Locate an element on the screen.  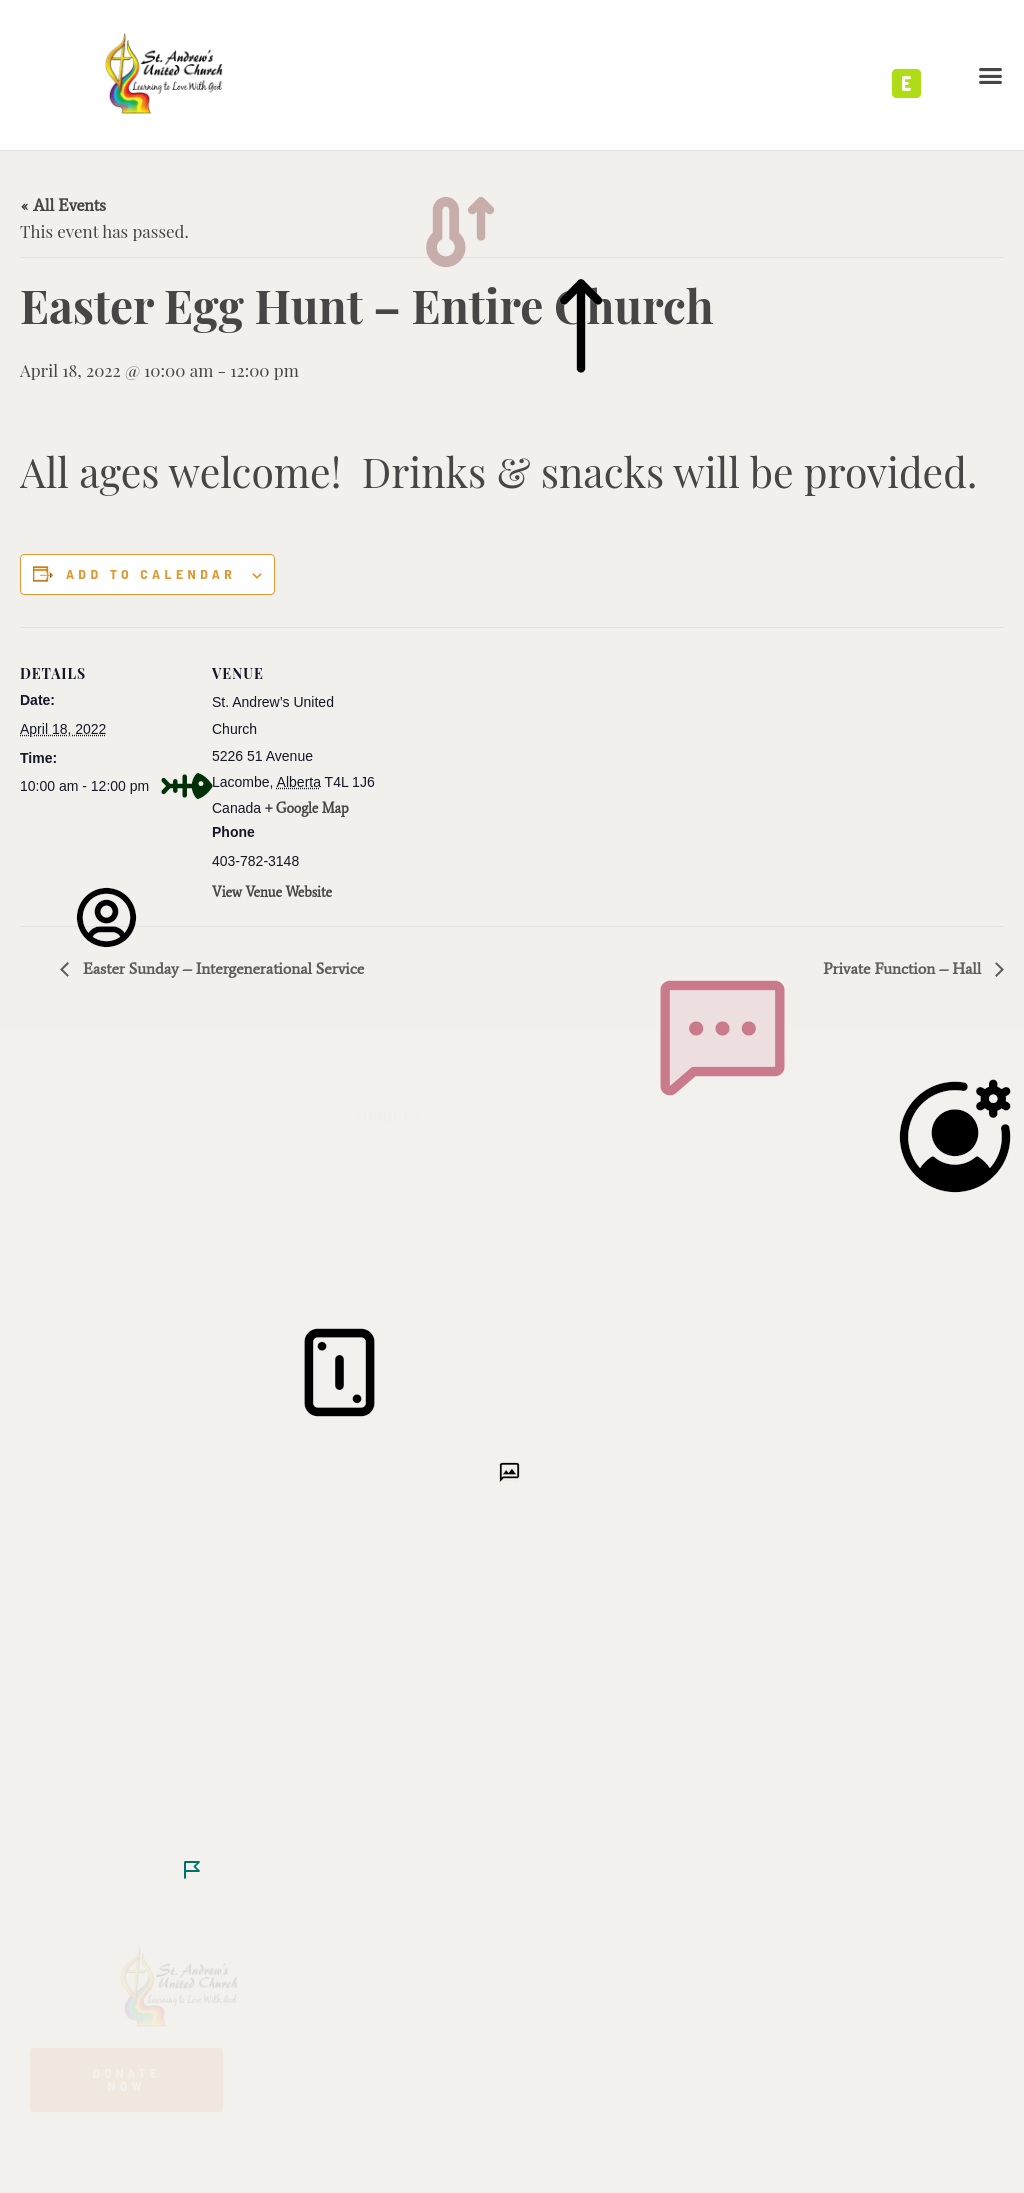
play a card game is located at coordinates (339, 1372).